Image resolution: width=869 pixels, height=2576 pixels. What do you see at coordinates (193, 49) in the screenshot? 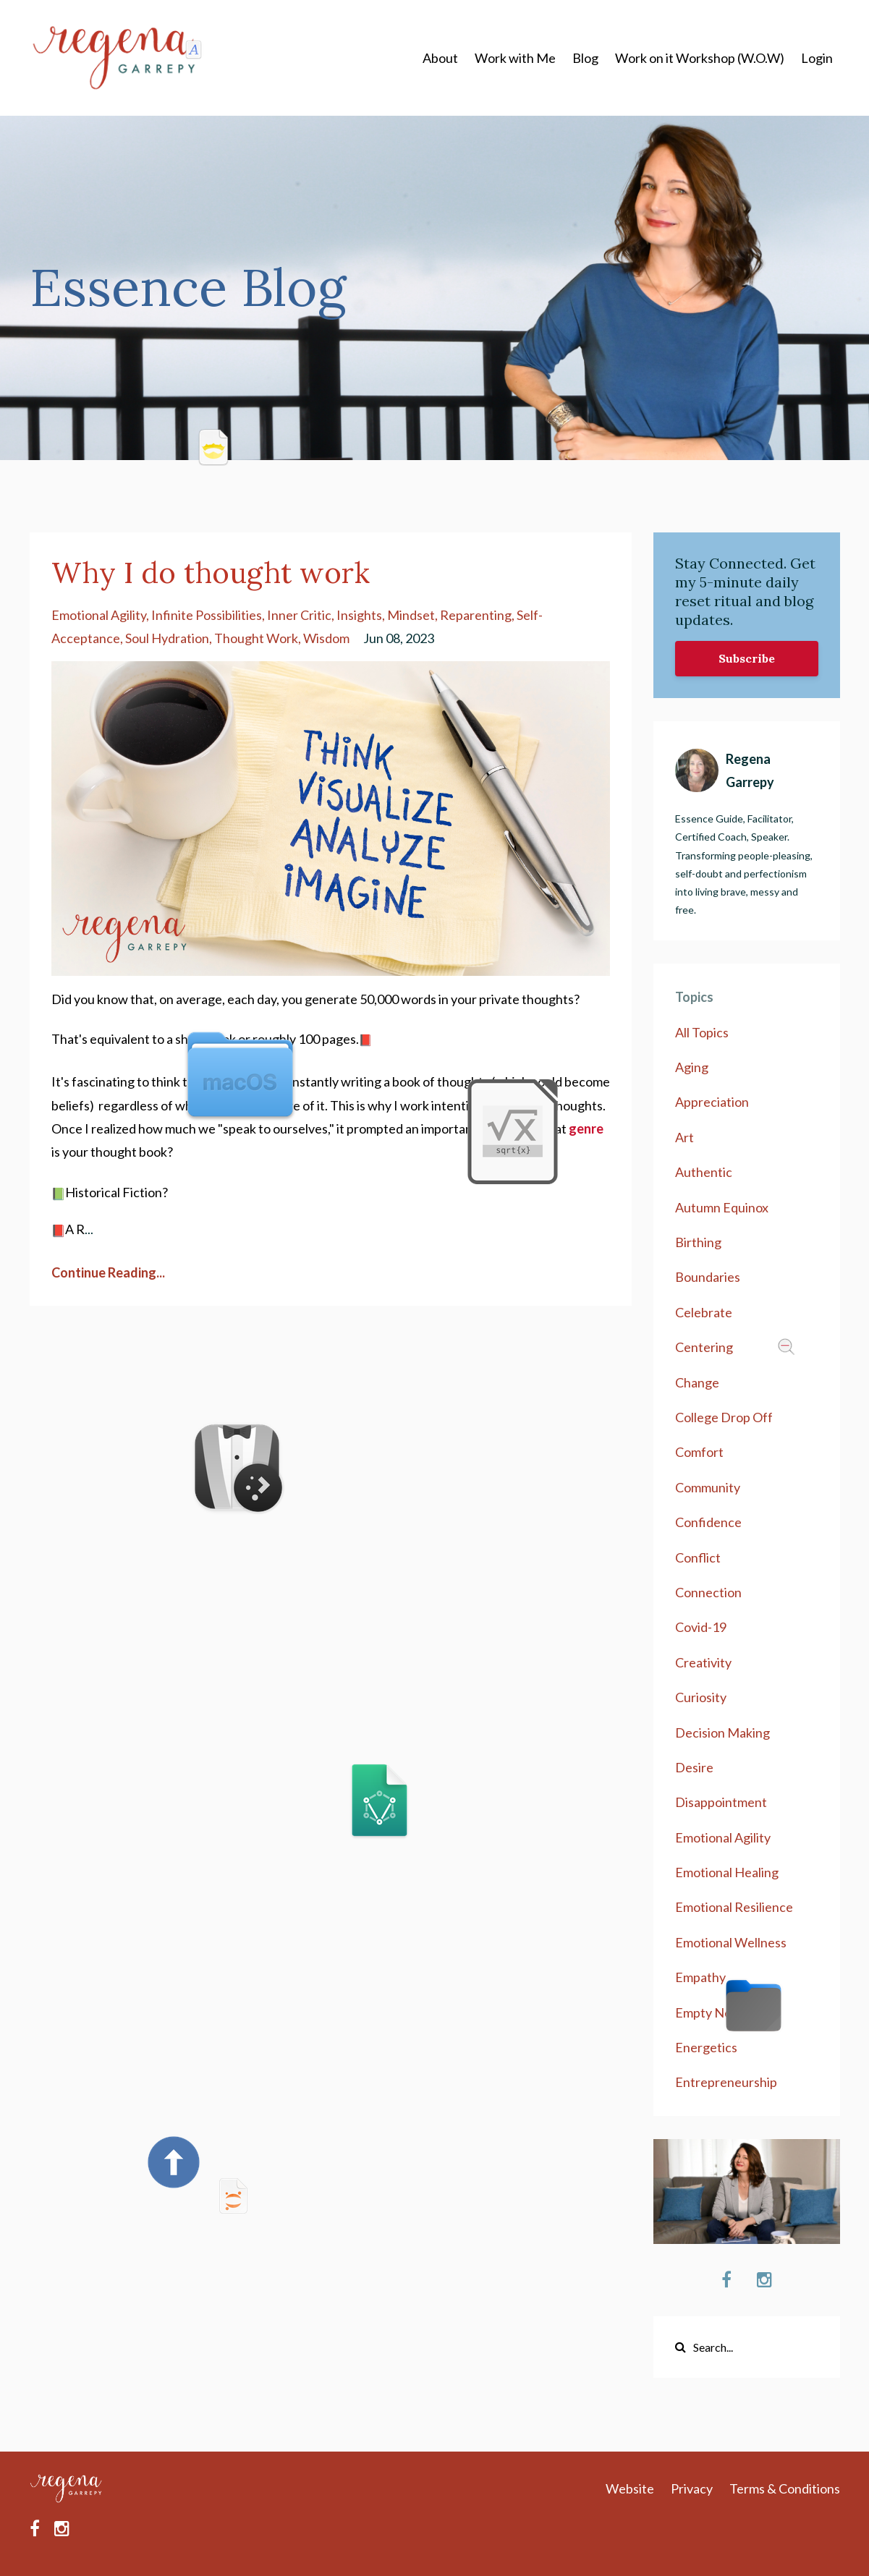
I see `a font file type indicator` at bounding box center [193, 49].